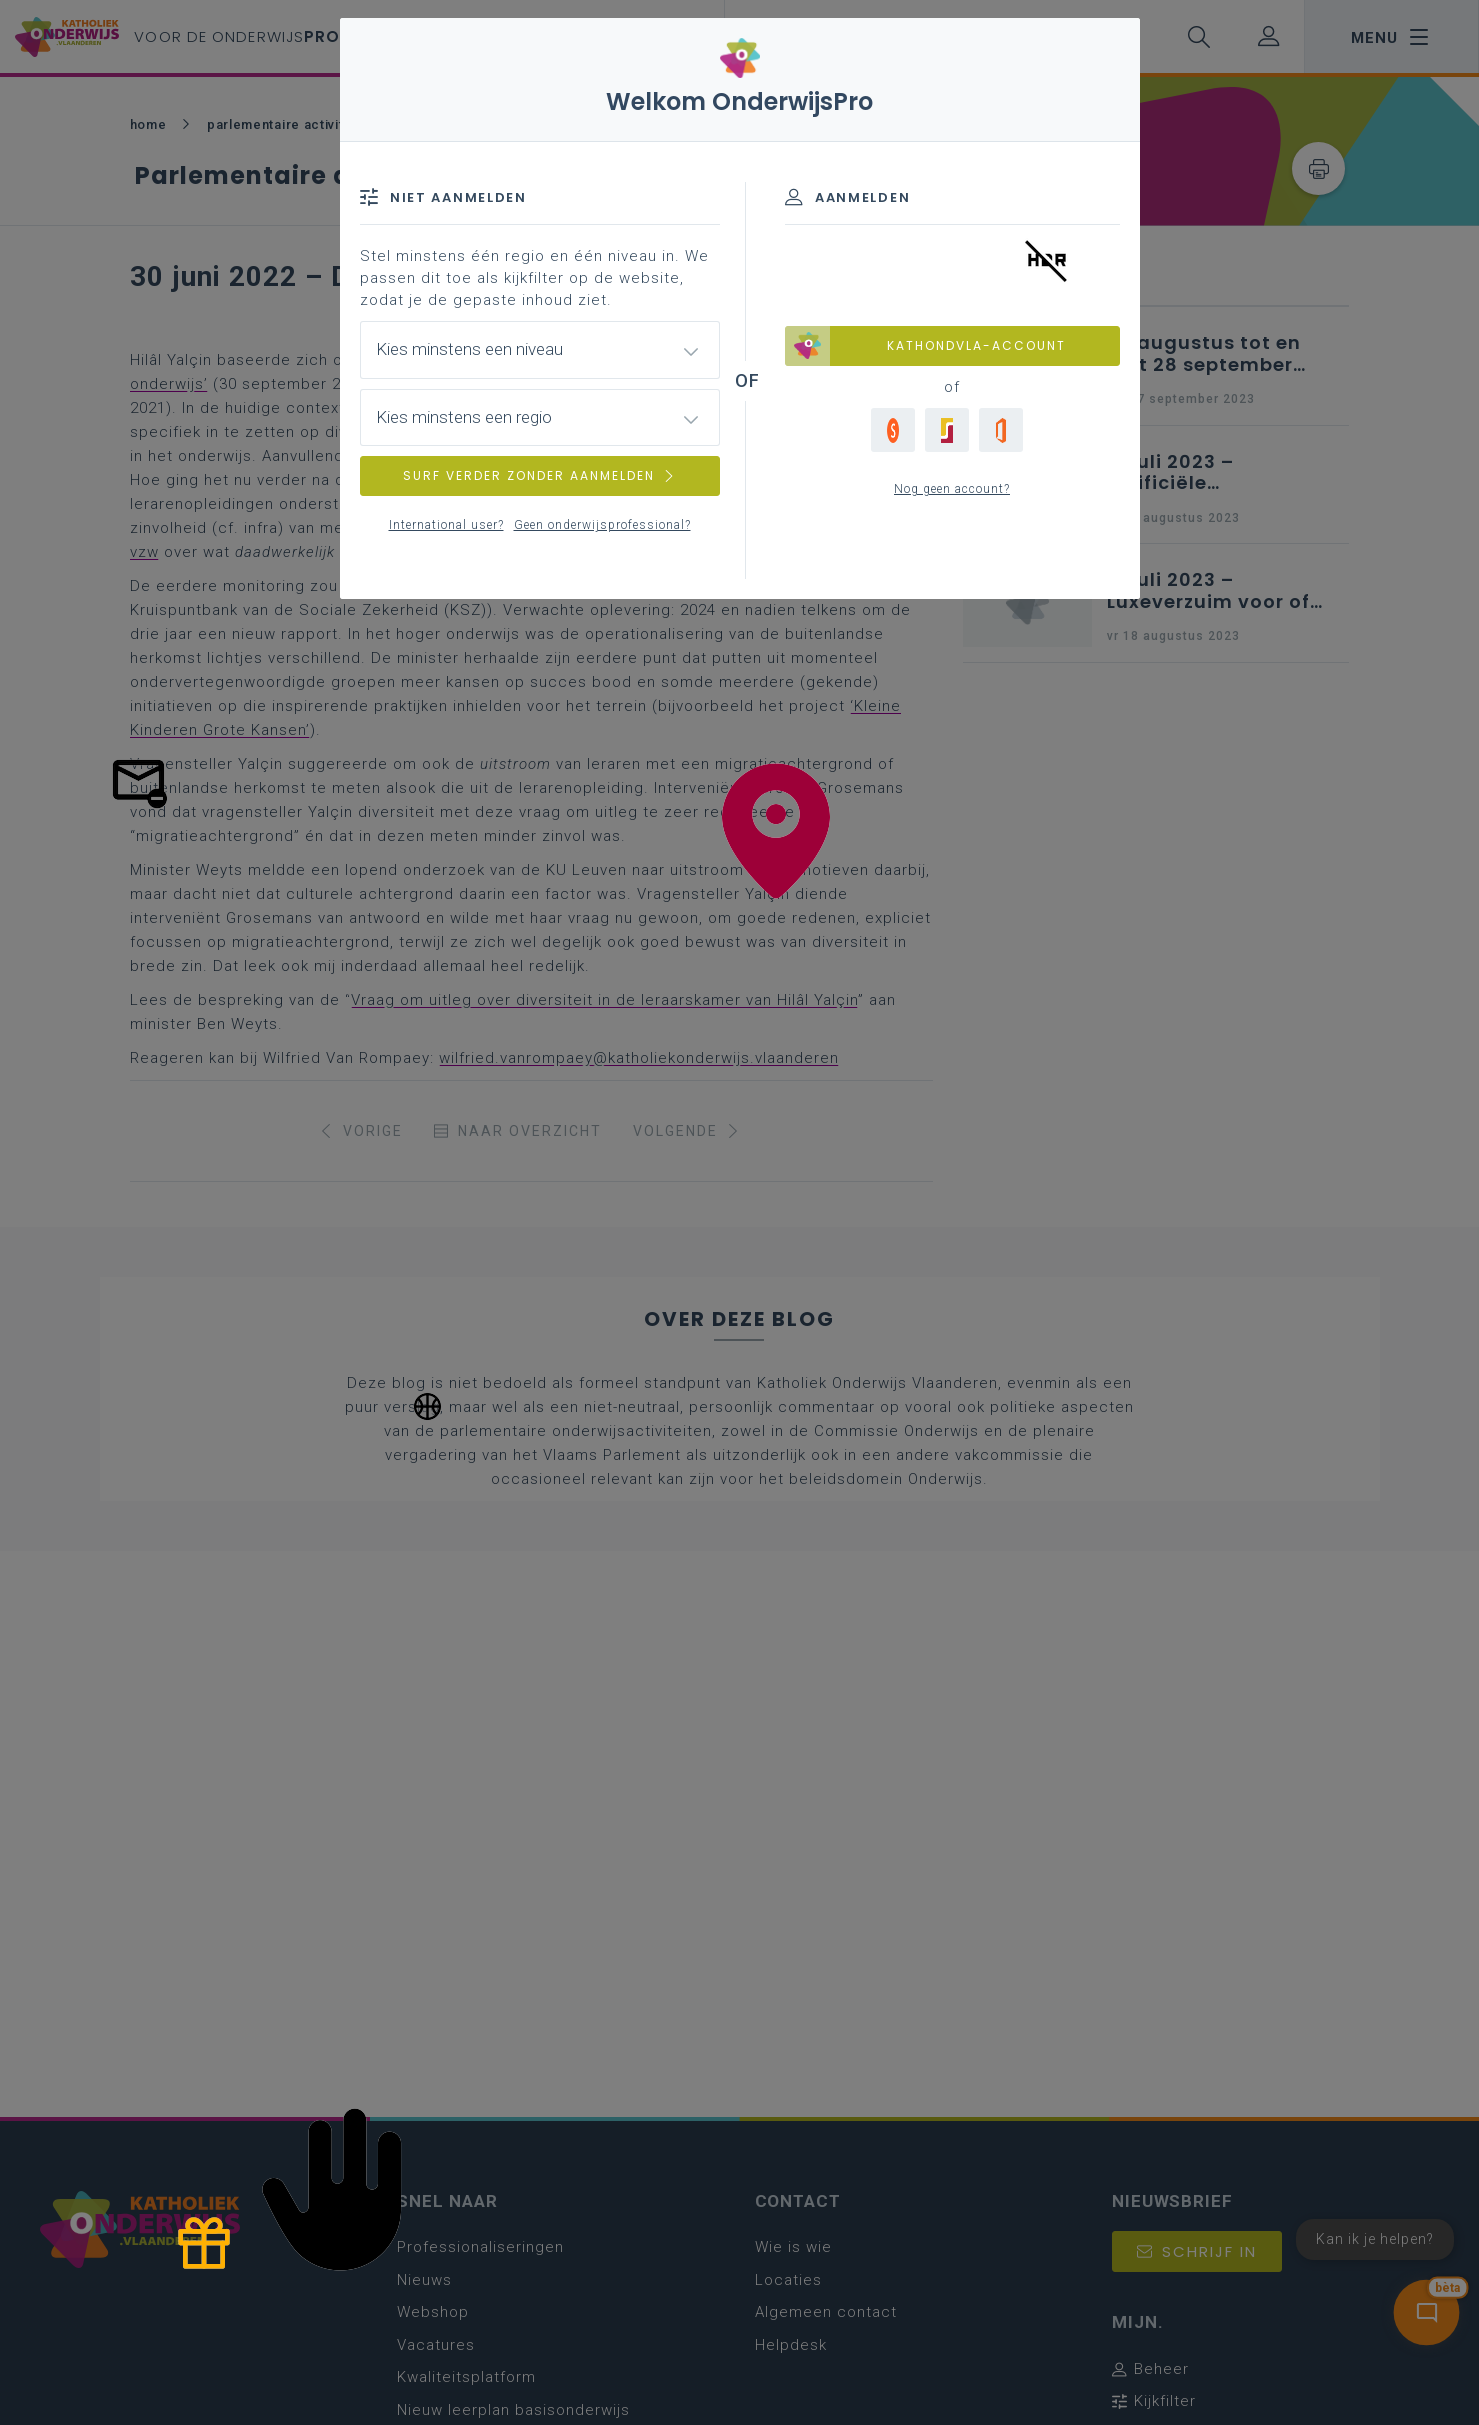  I want to click on disable HDR mode in camera settings, so click(1047, 260).